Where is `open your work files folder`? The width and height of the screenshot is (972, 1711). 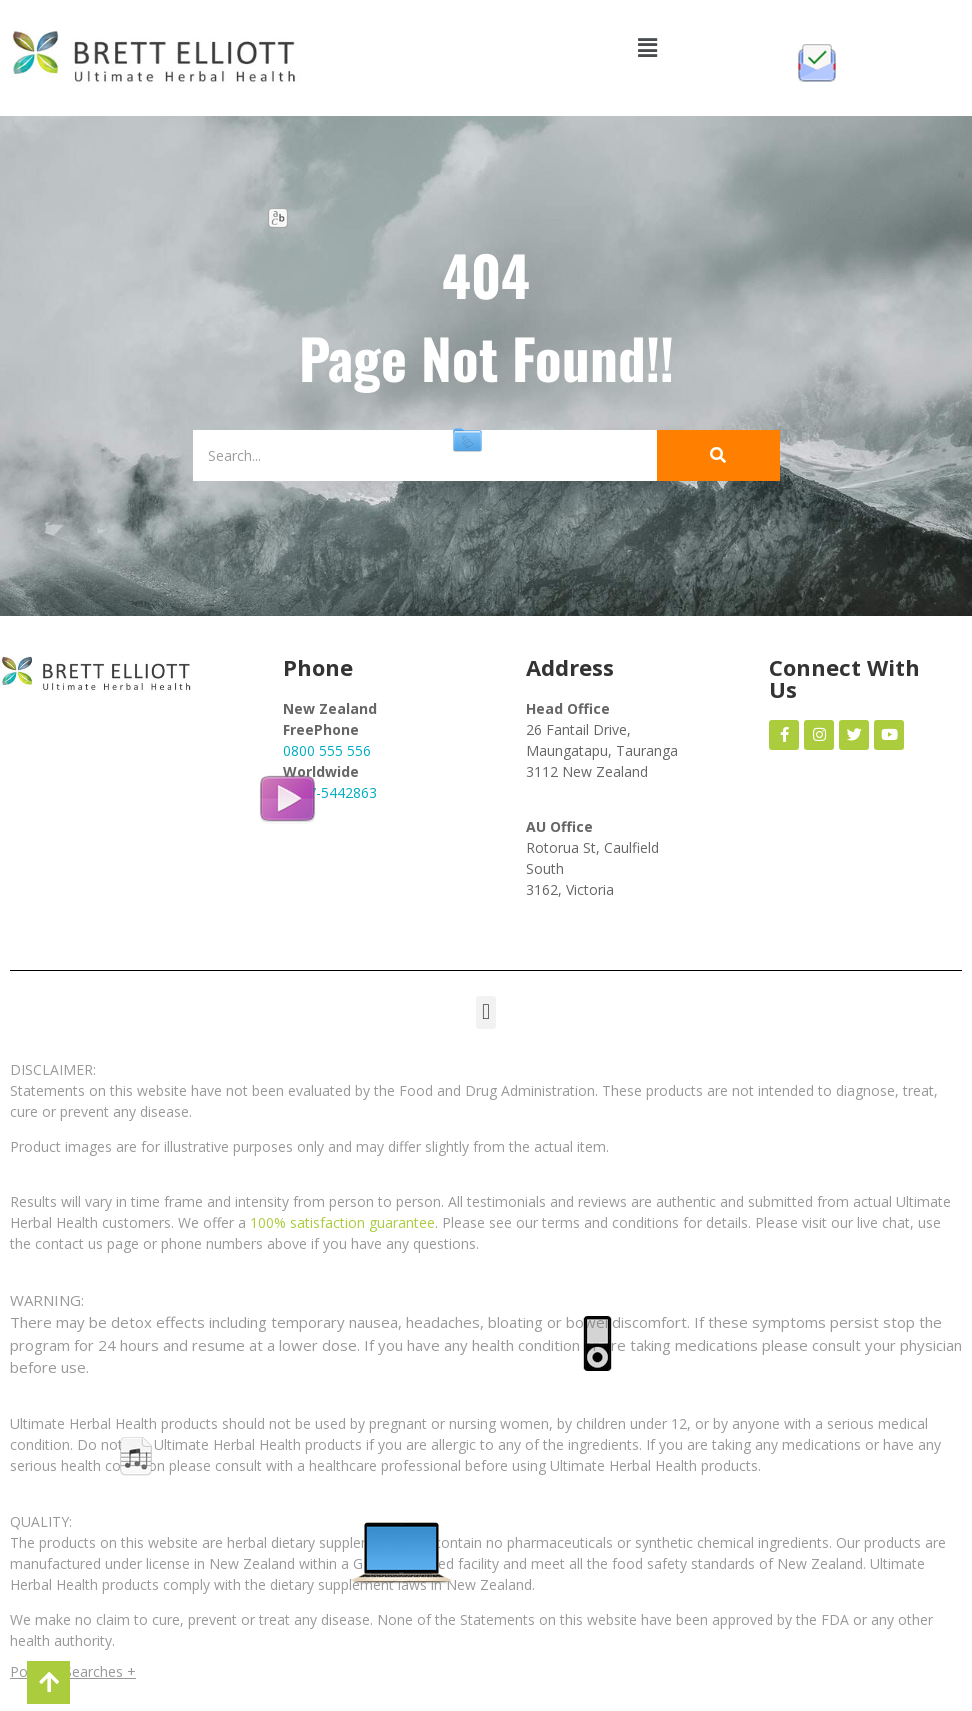
open your work files folder is located at coordinates (467, 439).